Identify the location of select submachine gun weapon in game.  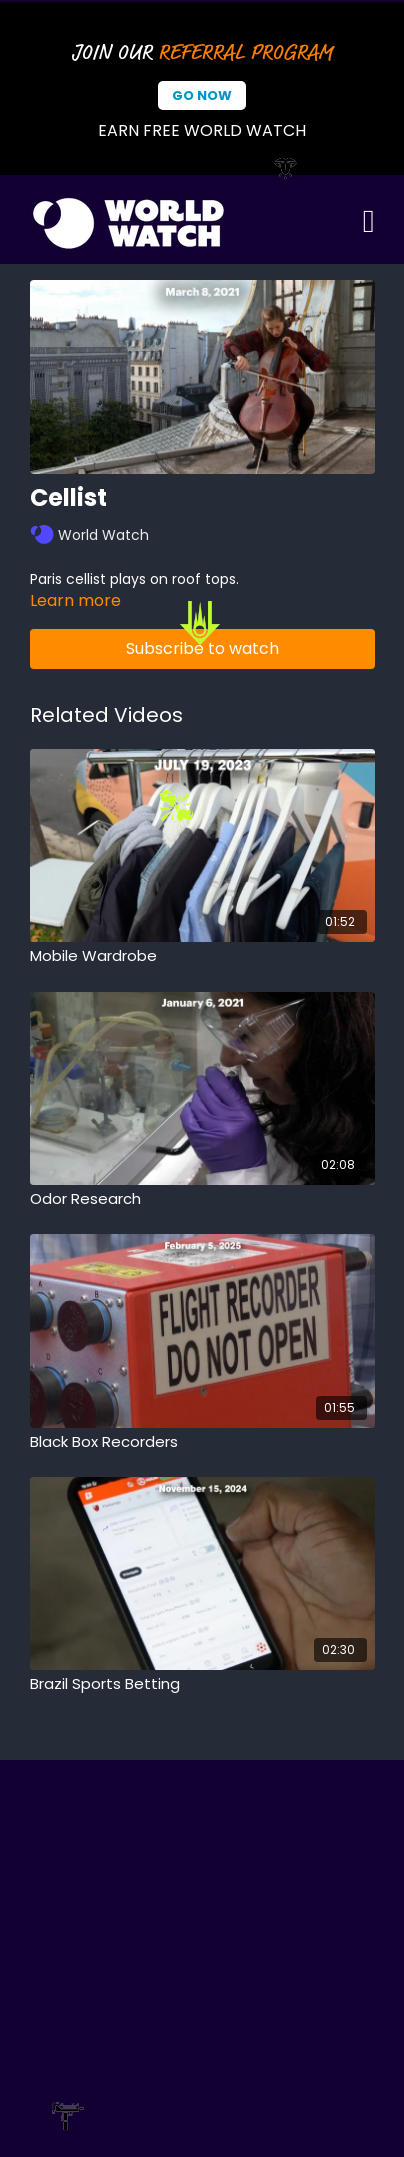
(68, 2116).